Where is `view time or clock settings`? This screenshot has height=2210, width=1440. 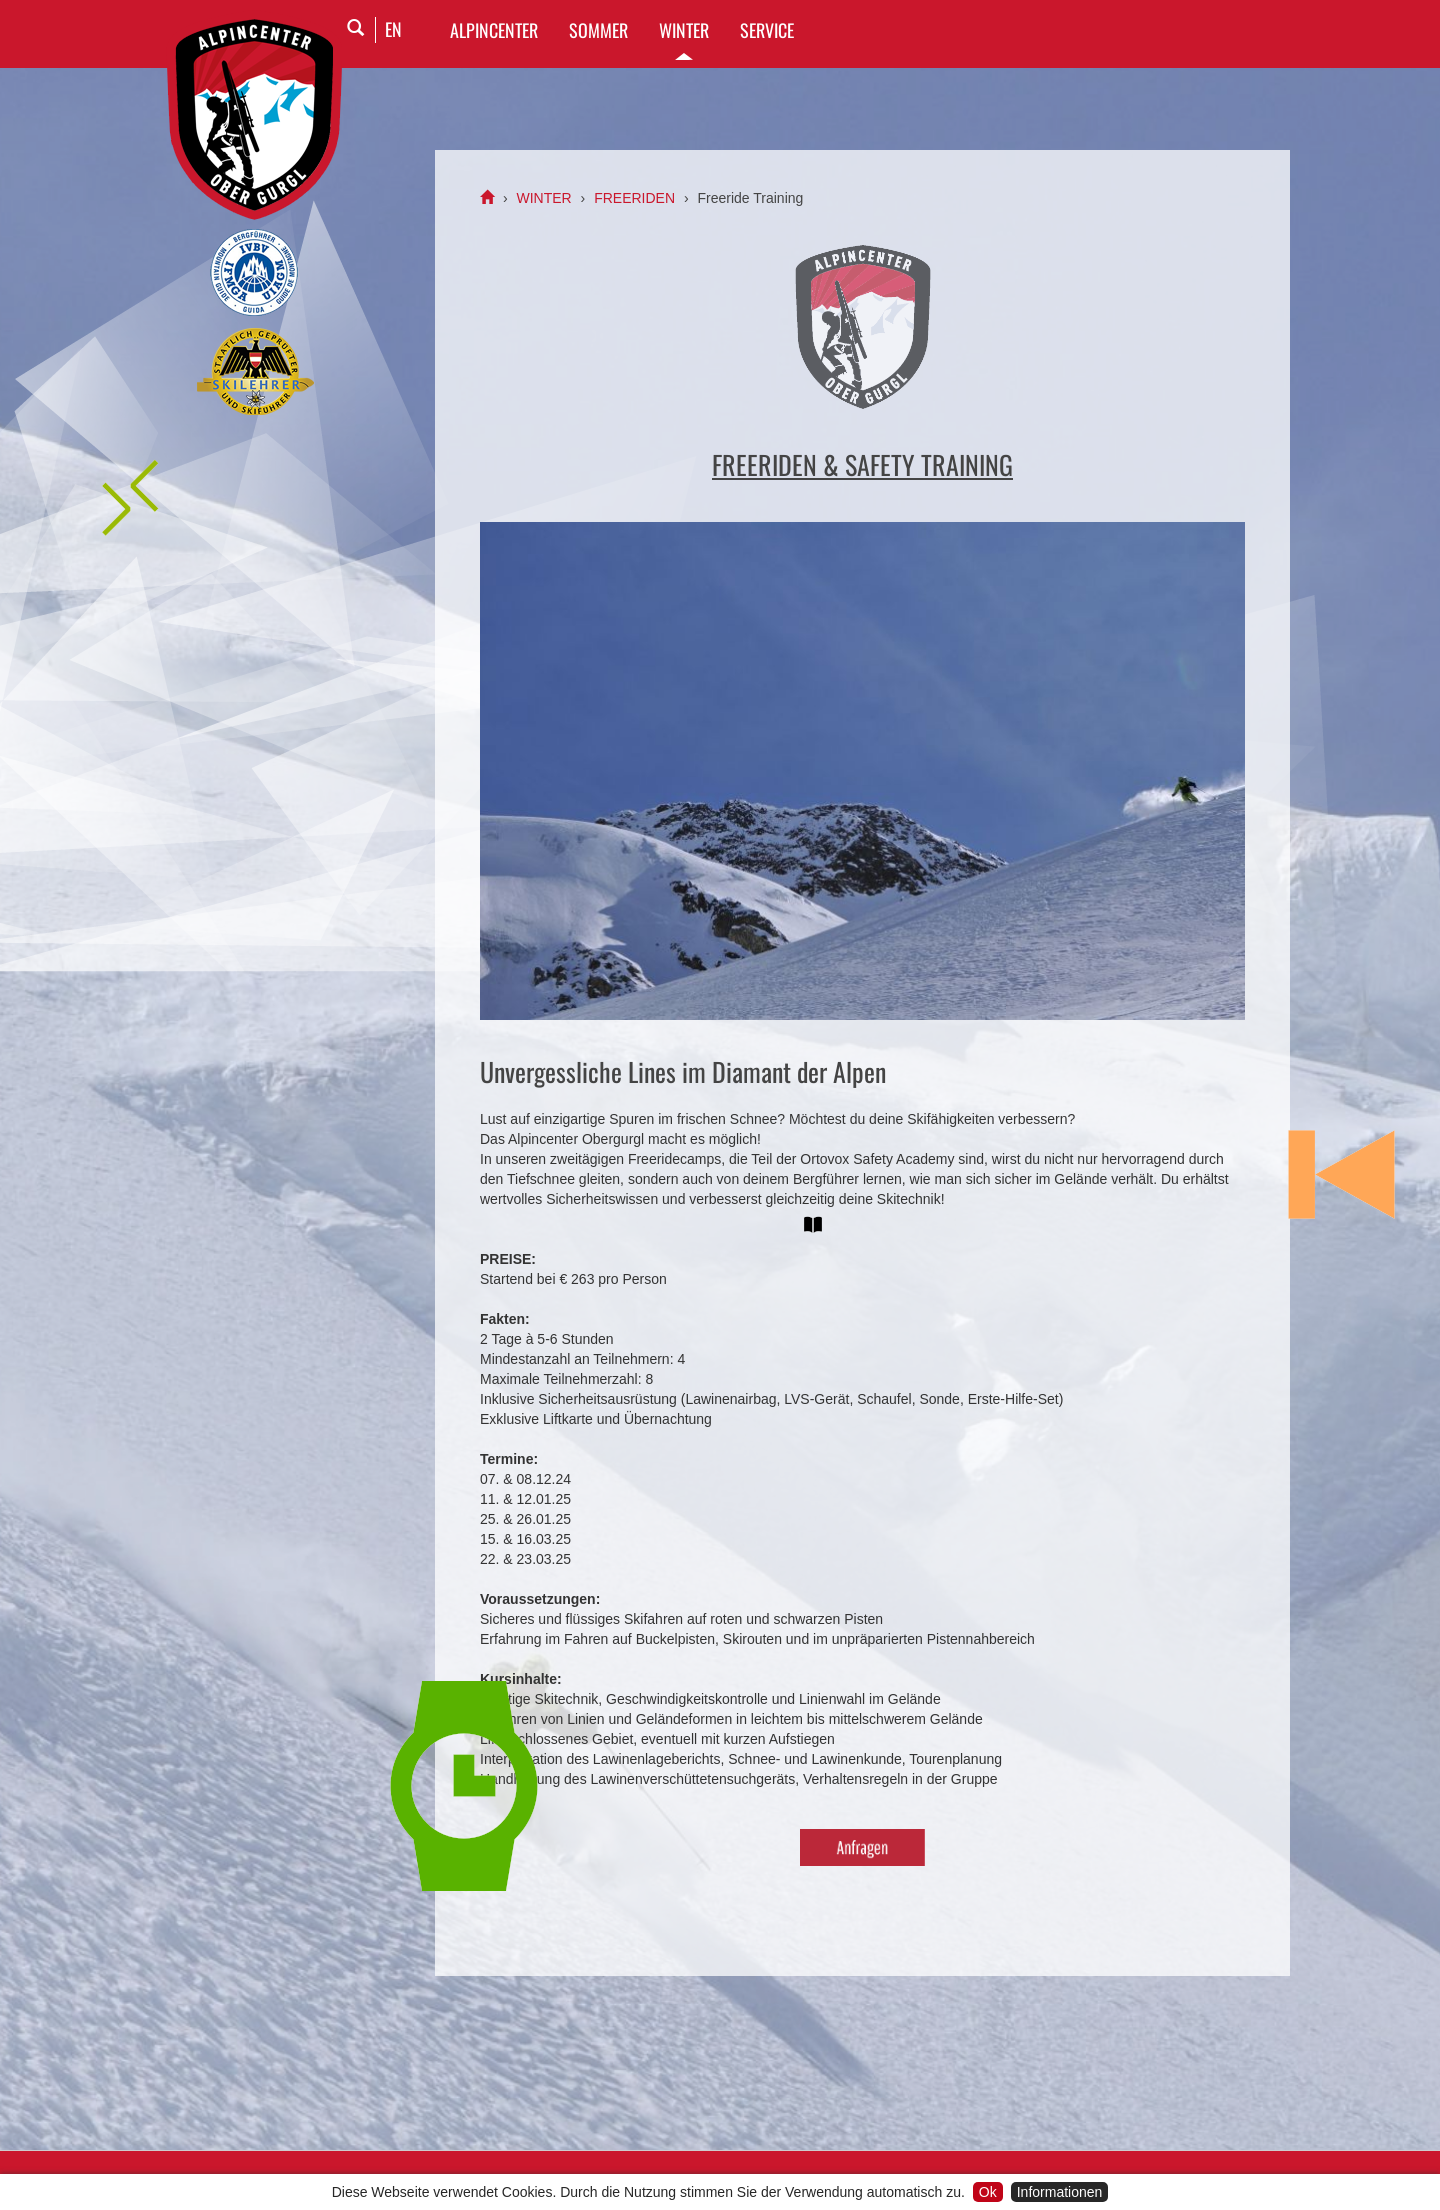 view time or clock settings is located at coordinates (464, 1786).